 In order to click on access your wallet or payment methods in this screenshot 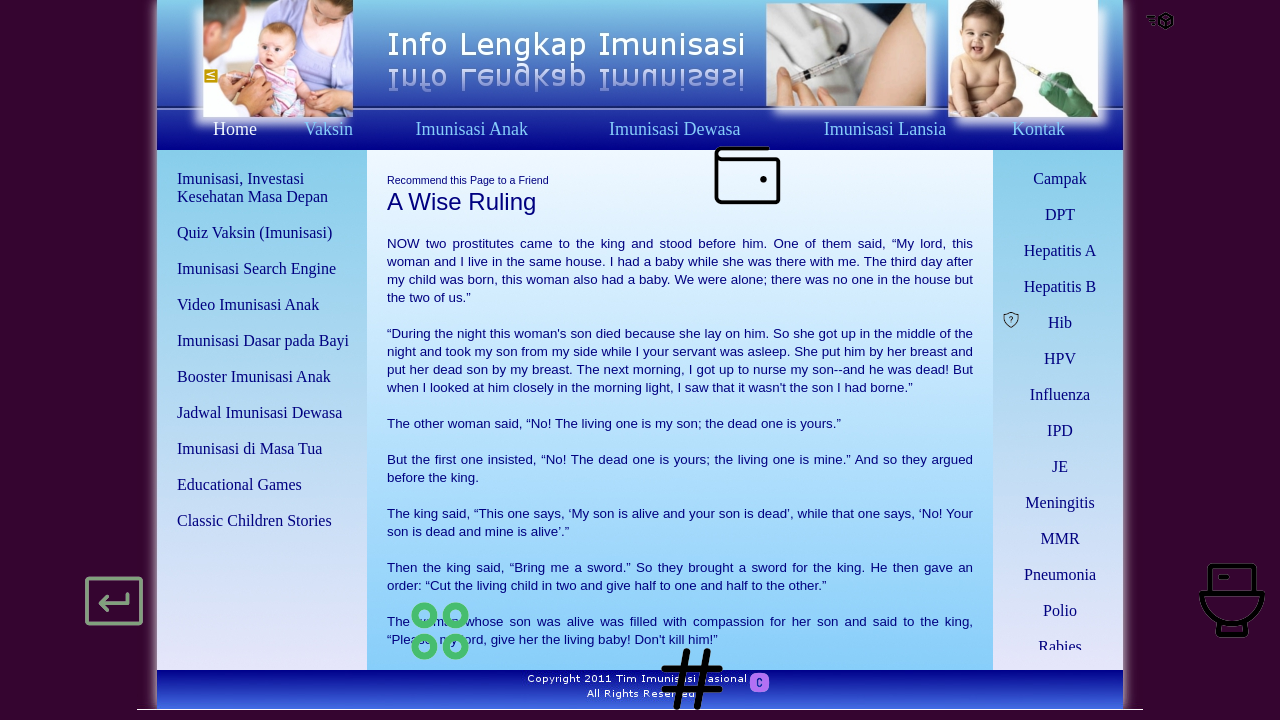, I will do `click(746, 178)`.